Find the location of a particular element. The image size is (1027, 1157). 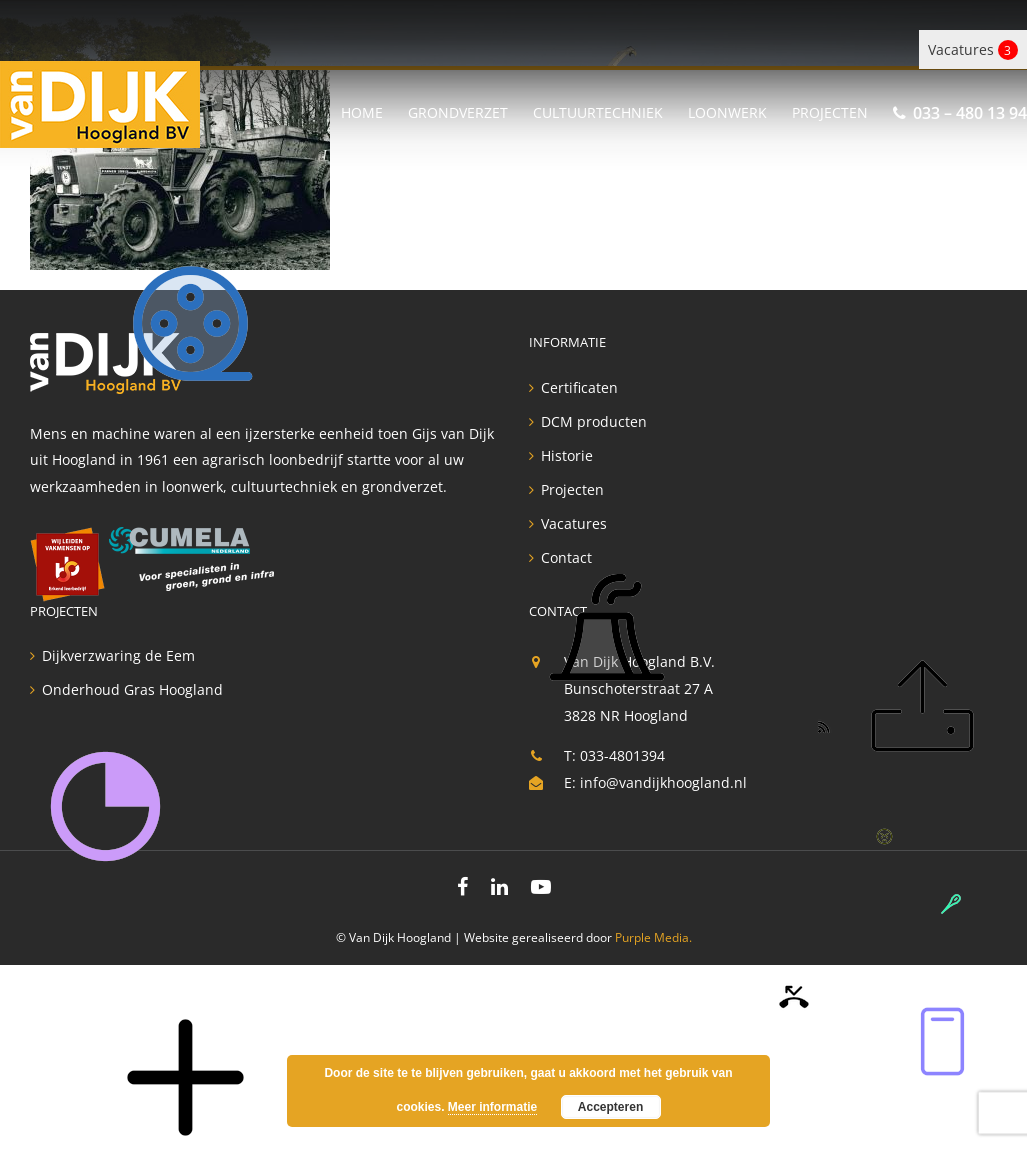

add a new item is located at coordinates (185, 1077).